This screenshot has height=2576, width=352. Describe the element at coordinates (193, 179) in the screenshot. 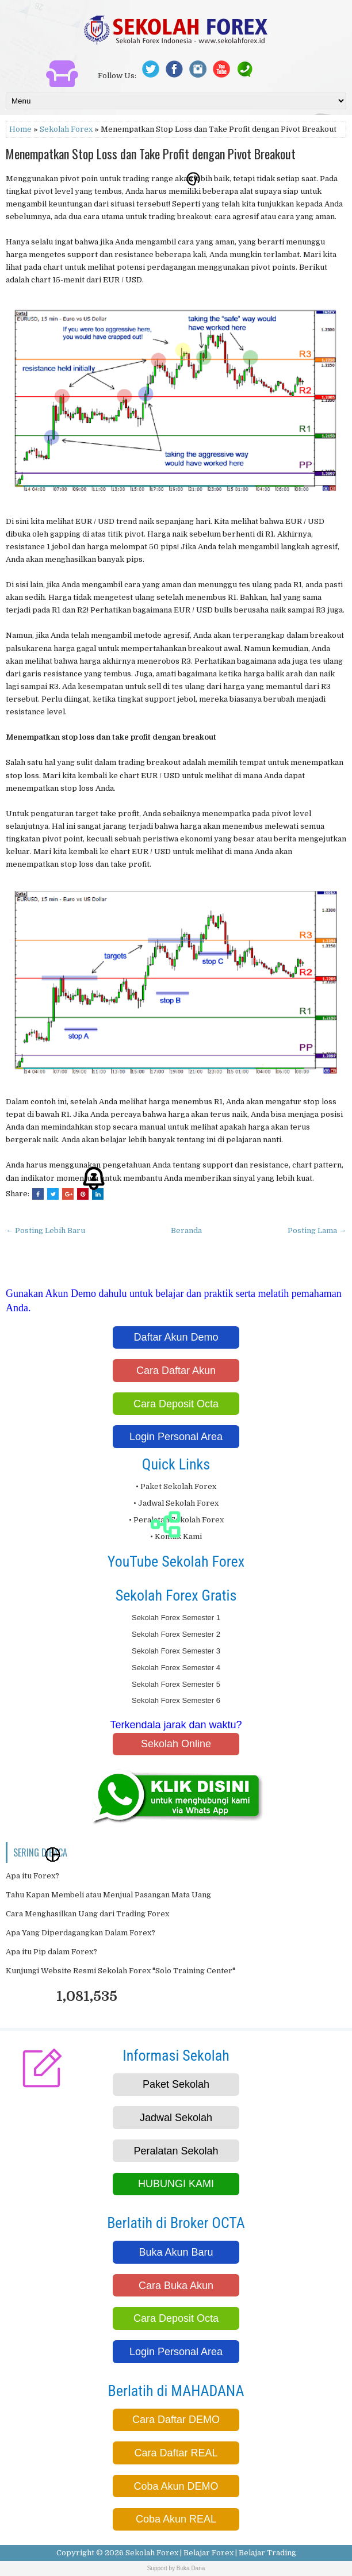

I see `cypress testing framework logo` at that location.